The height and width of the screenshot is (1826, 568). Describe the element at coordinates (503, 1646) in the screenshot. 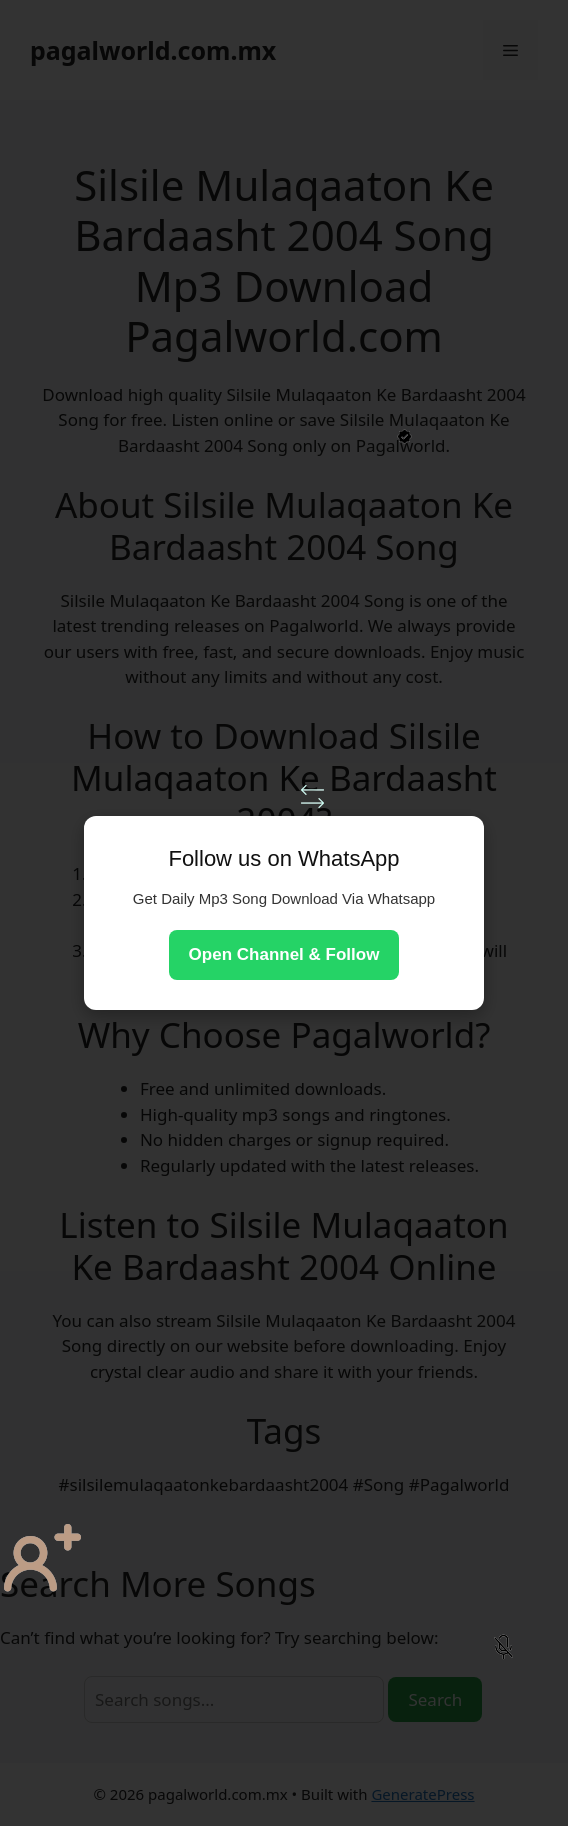

I see `mute your microphone` at that location.